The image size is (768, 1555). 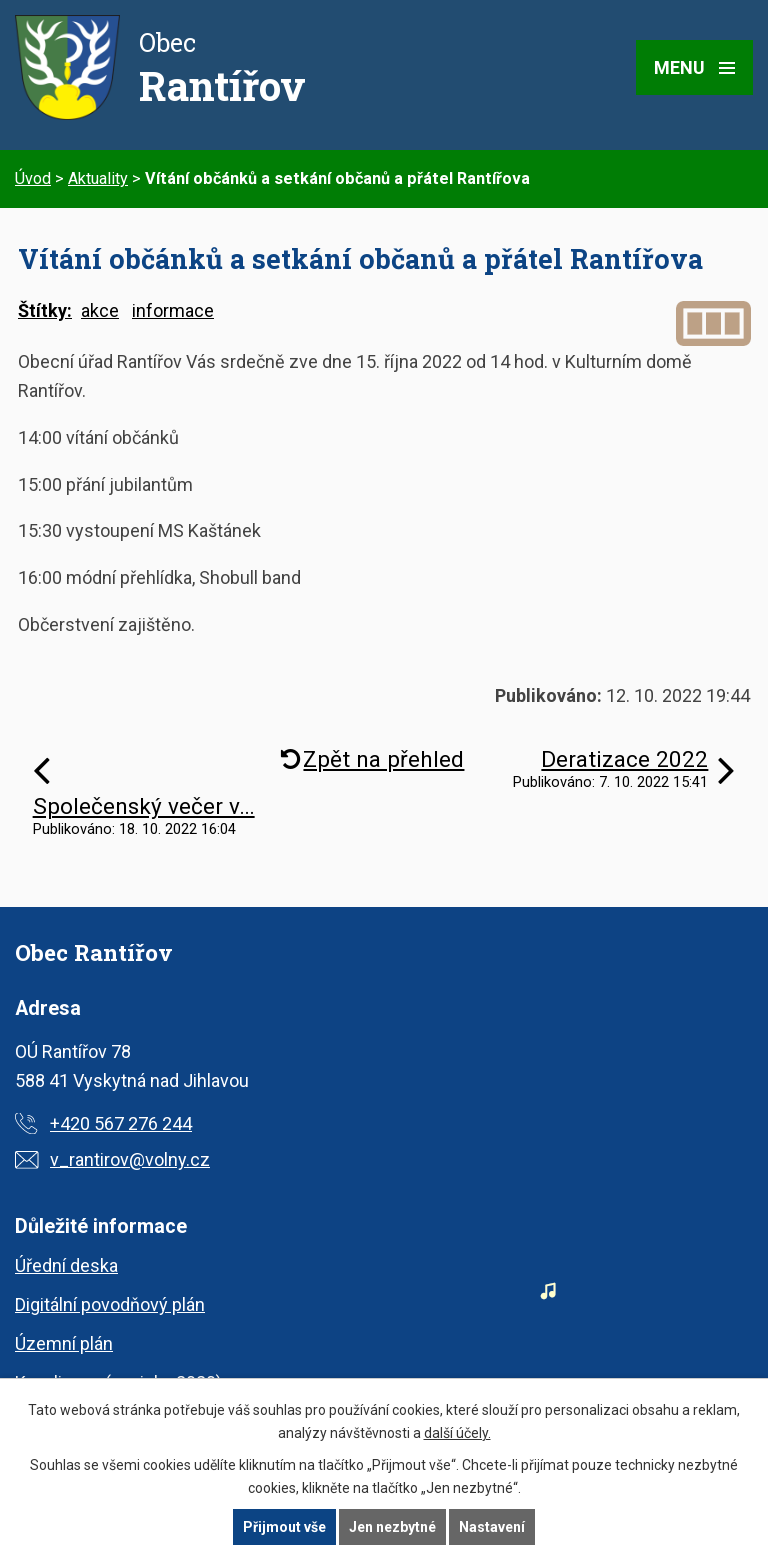 I want to click on indicates full battery charge, so click(x=713, y=323).